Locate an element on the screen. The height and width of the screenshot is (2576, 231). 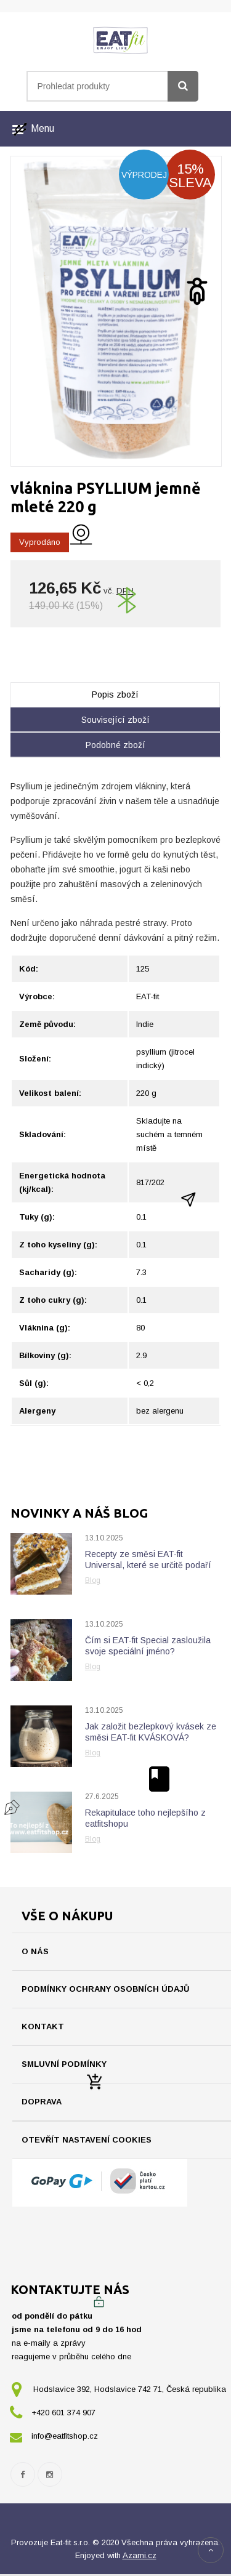
access webcam or camera settings is located at coordinates (81, 535).